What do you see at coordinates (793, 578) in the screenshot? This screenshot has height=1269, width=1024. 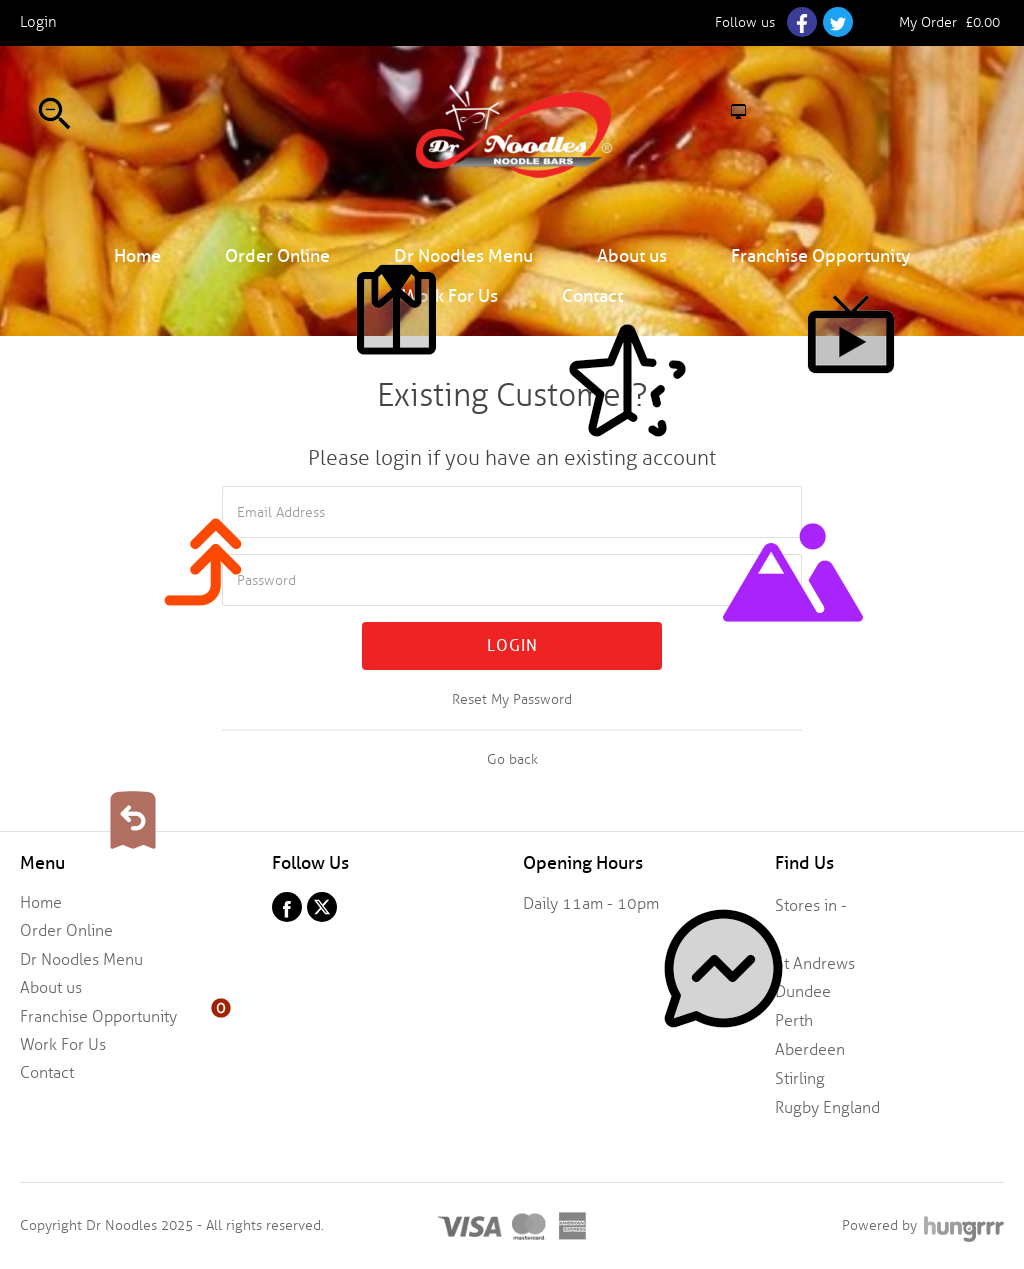 I see `view landscape or nature photos` at bounding box center [793, 578].